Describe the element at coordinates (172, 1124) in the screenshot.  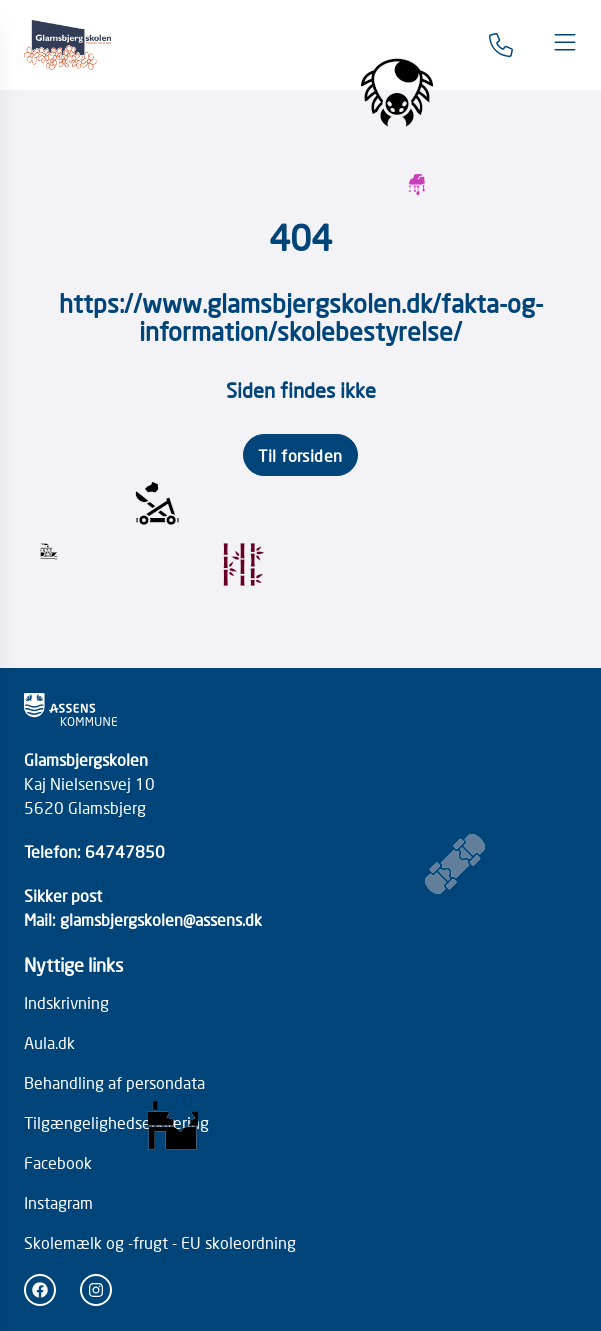
I see `report property damage` at that location.